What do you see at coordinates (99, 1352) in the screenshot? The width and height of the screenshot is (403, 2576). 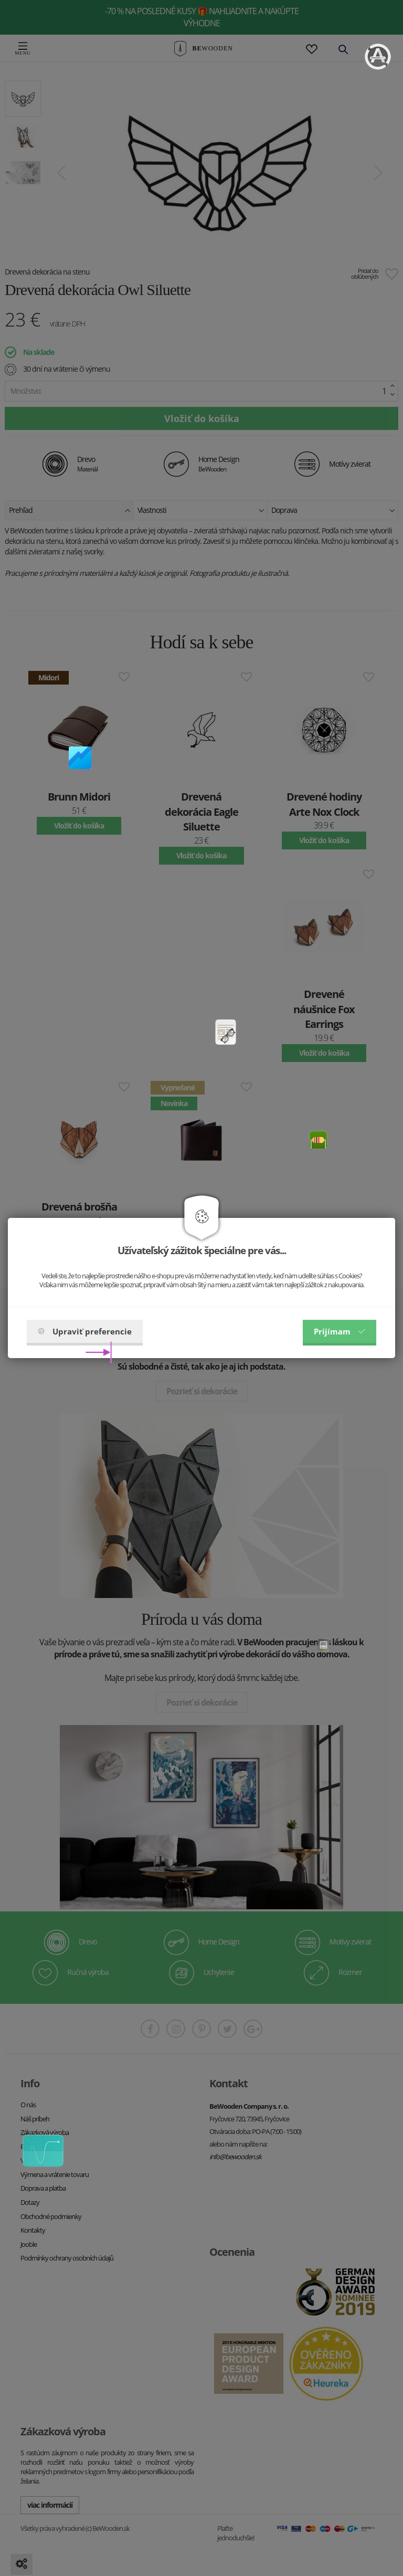 I see `jump to the last item in a list` at bounding box center [99, 1352].